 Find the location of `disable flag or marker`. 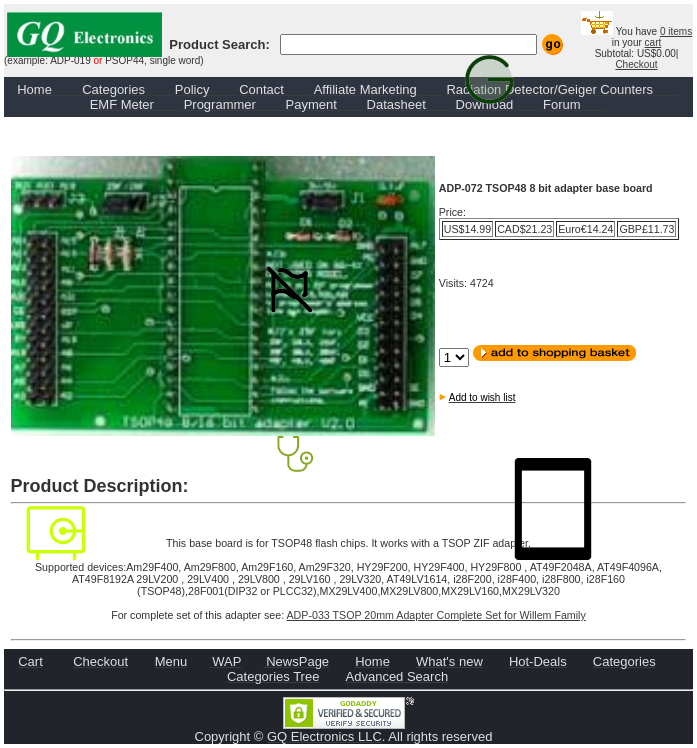

disable flag or marker is located at coordinates (289, 289).